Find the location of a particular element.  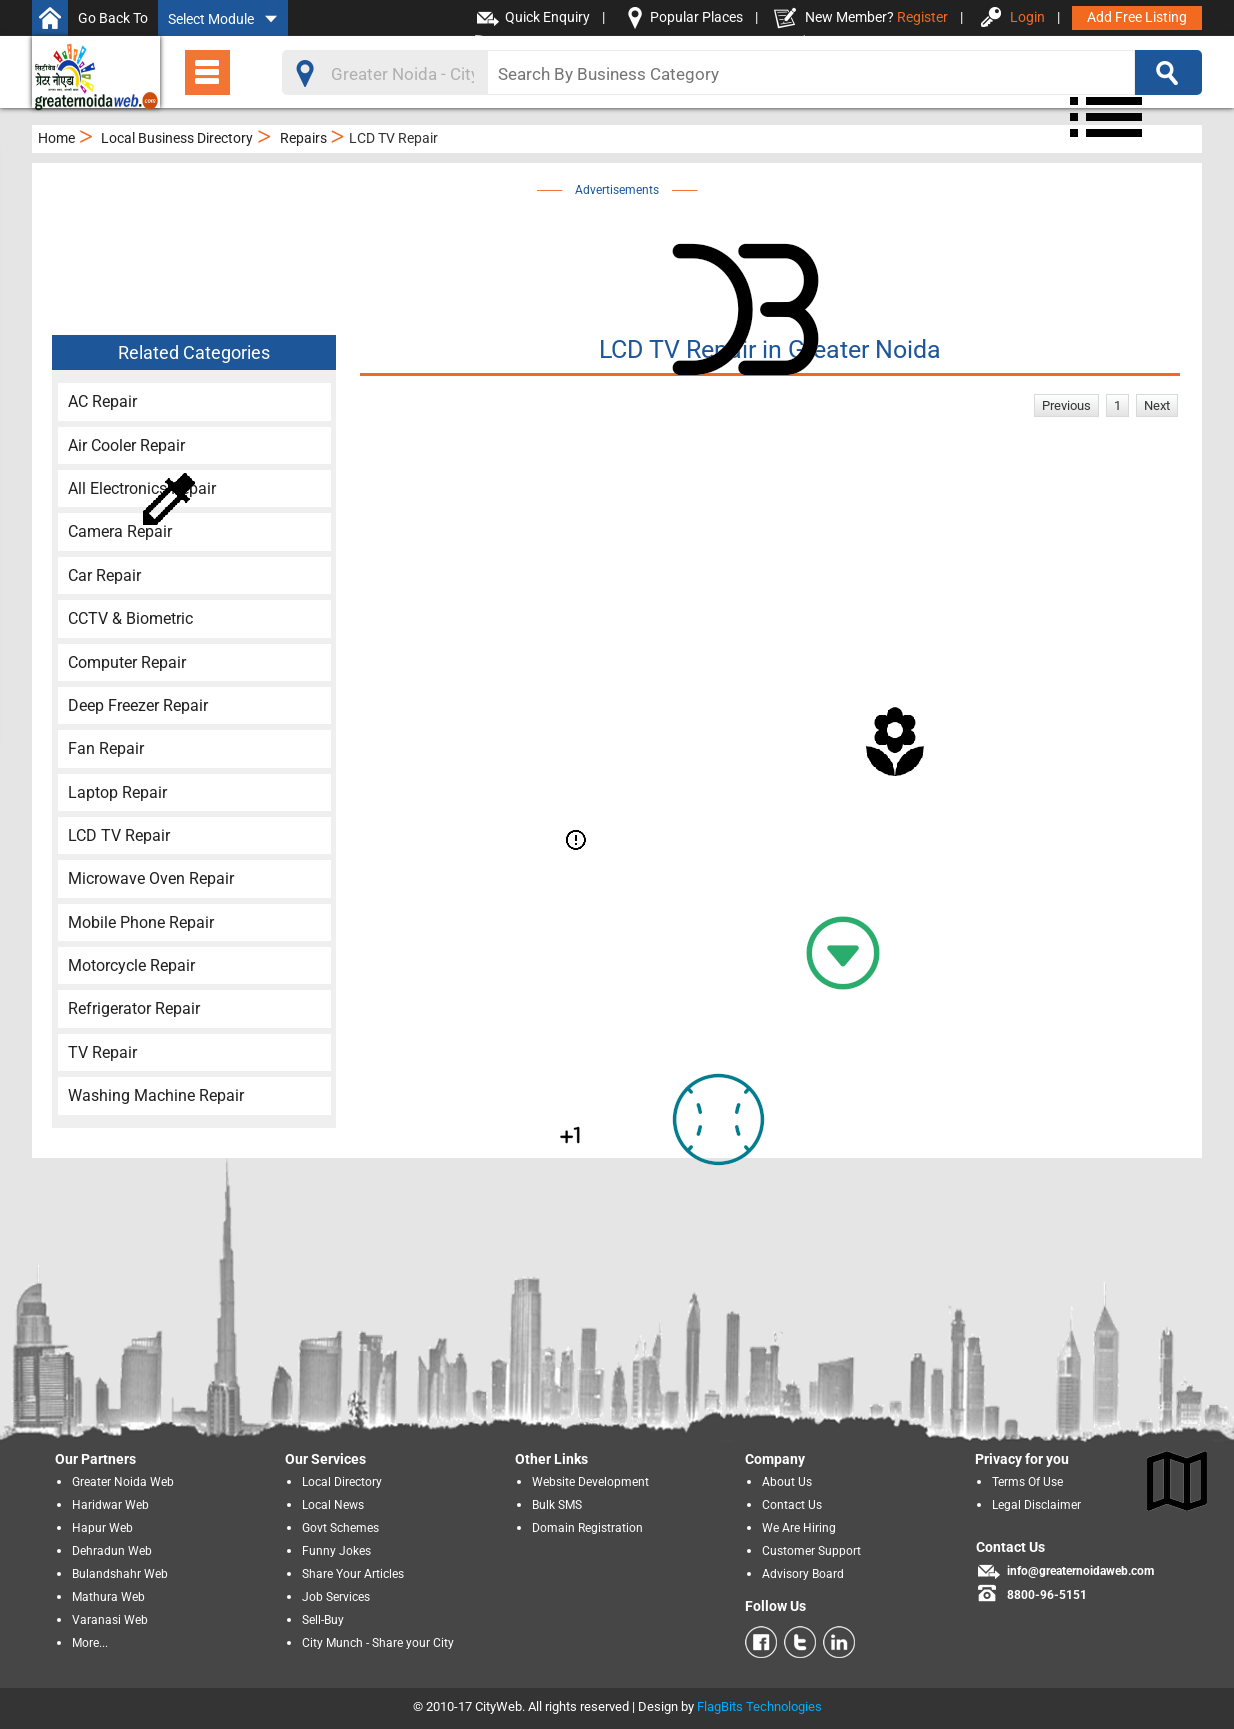

find nearby florists or flower shops is located at coordinates (895, 743).